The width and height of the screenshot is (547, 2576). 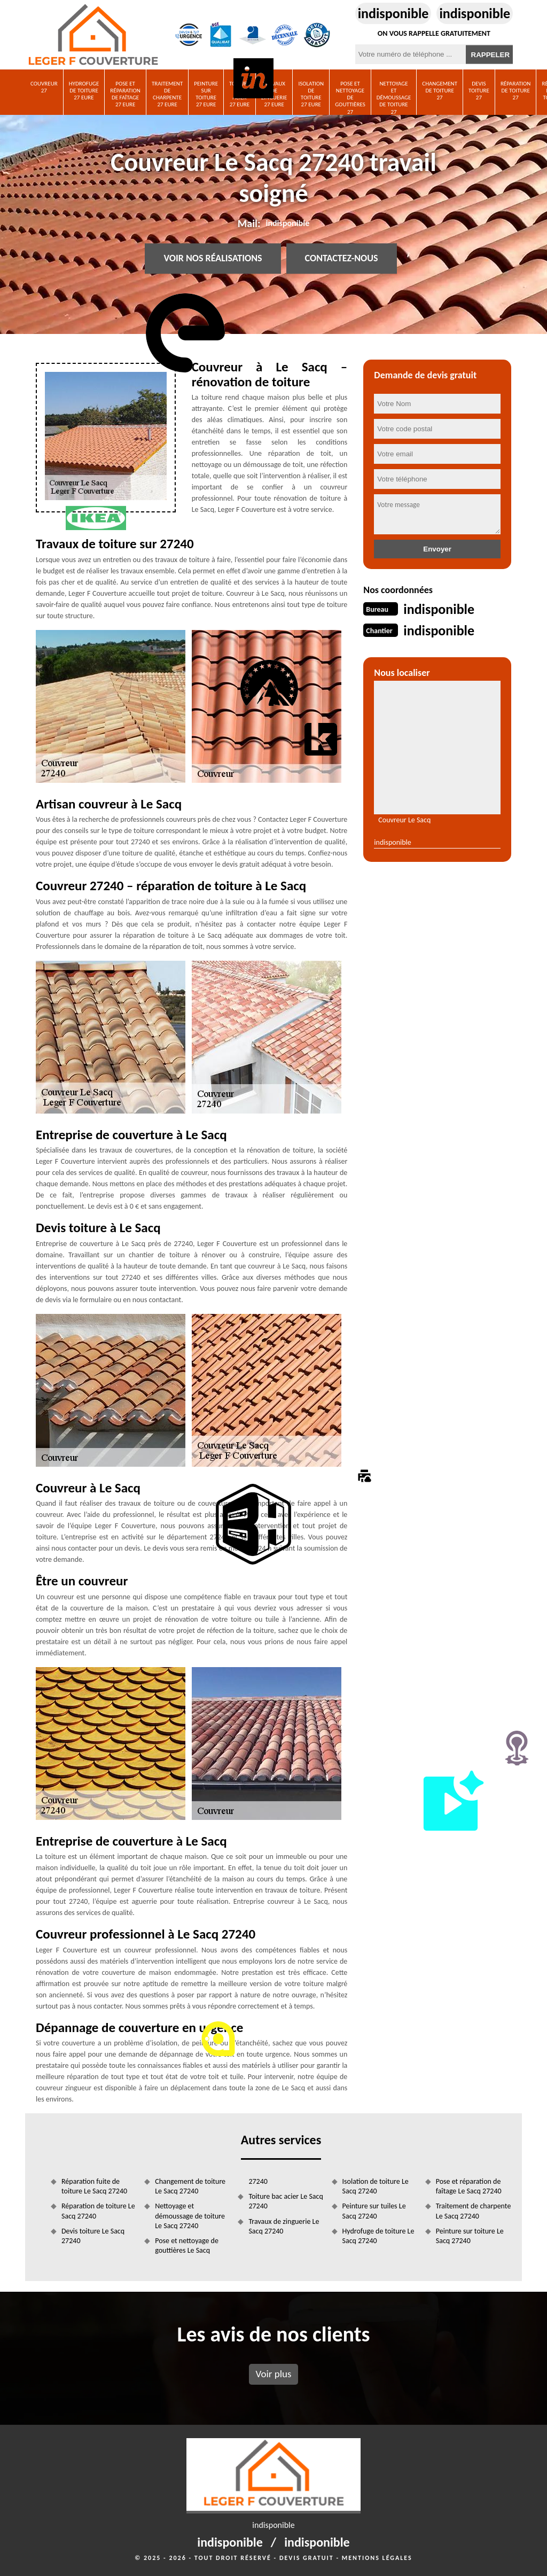 What do you see at coordinates (364, 1476) in the screenshot?
I see `print to a cloud-connected printer` at bounding box center [364, 1476].